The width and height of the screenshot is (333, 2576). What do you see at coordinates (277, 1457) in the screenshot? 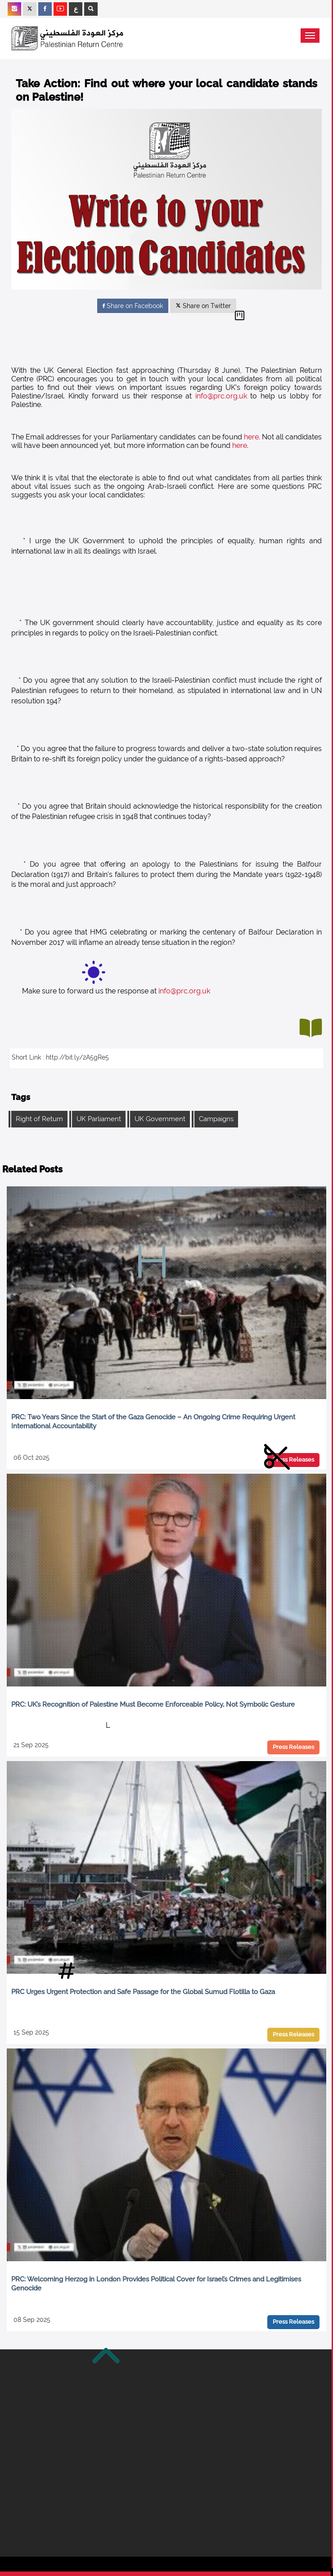
I see `cutting tool disabled or unavailable` at bounding box center [277, 1457].